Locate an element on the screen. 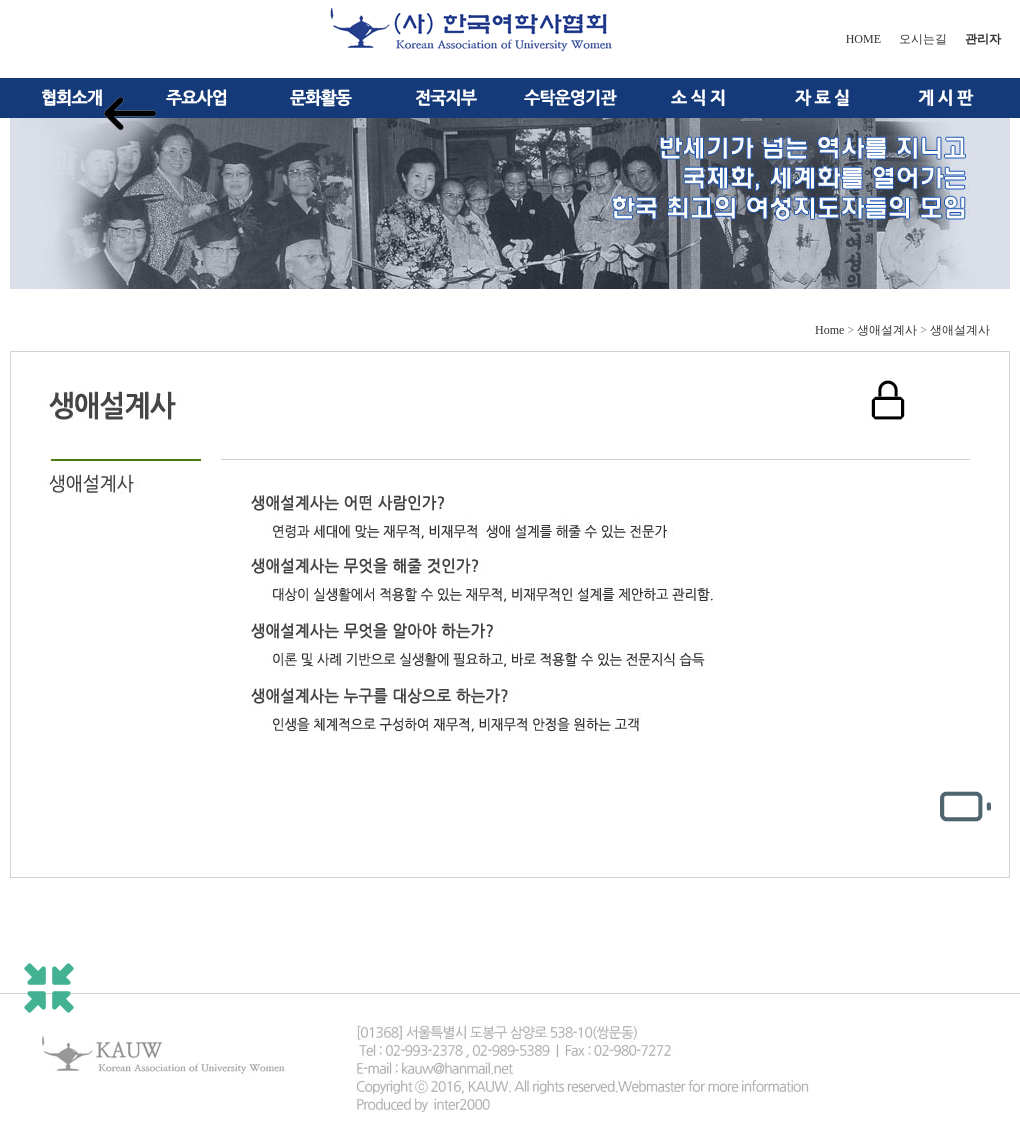  go back to previous screen is located at coordinates (129, 113).